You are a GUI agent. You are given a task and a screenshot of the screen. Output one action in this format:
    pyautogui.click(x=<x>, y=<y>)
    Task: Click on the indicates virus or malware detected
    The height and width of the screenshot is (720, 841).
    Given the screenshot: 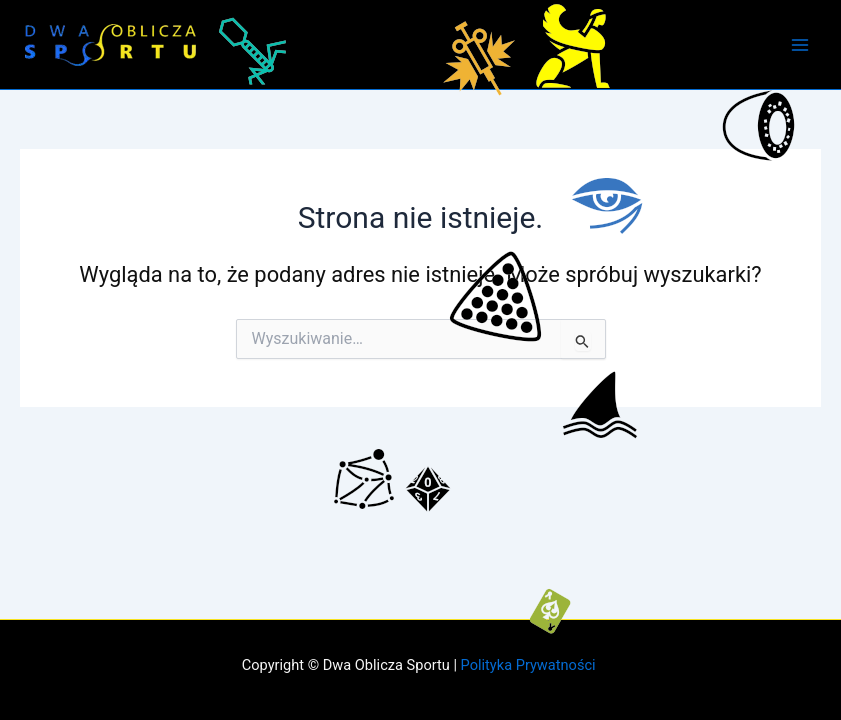 What is the action you would take?
    pyautogui.click(x=252, y=51)
    